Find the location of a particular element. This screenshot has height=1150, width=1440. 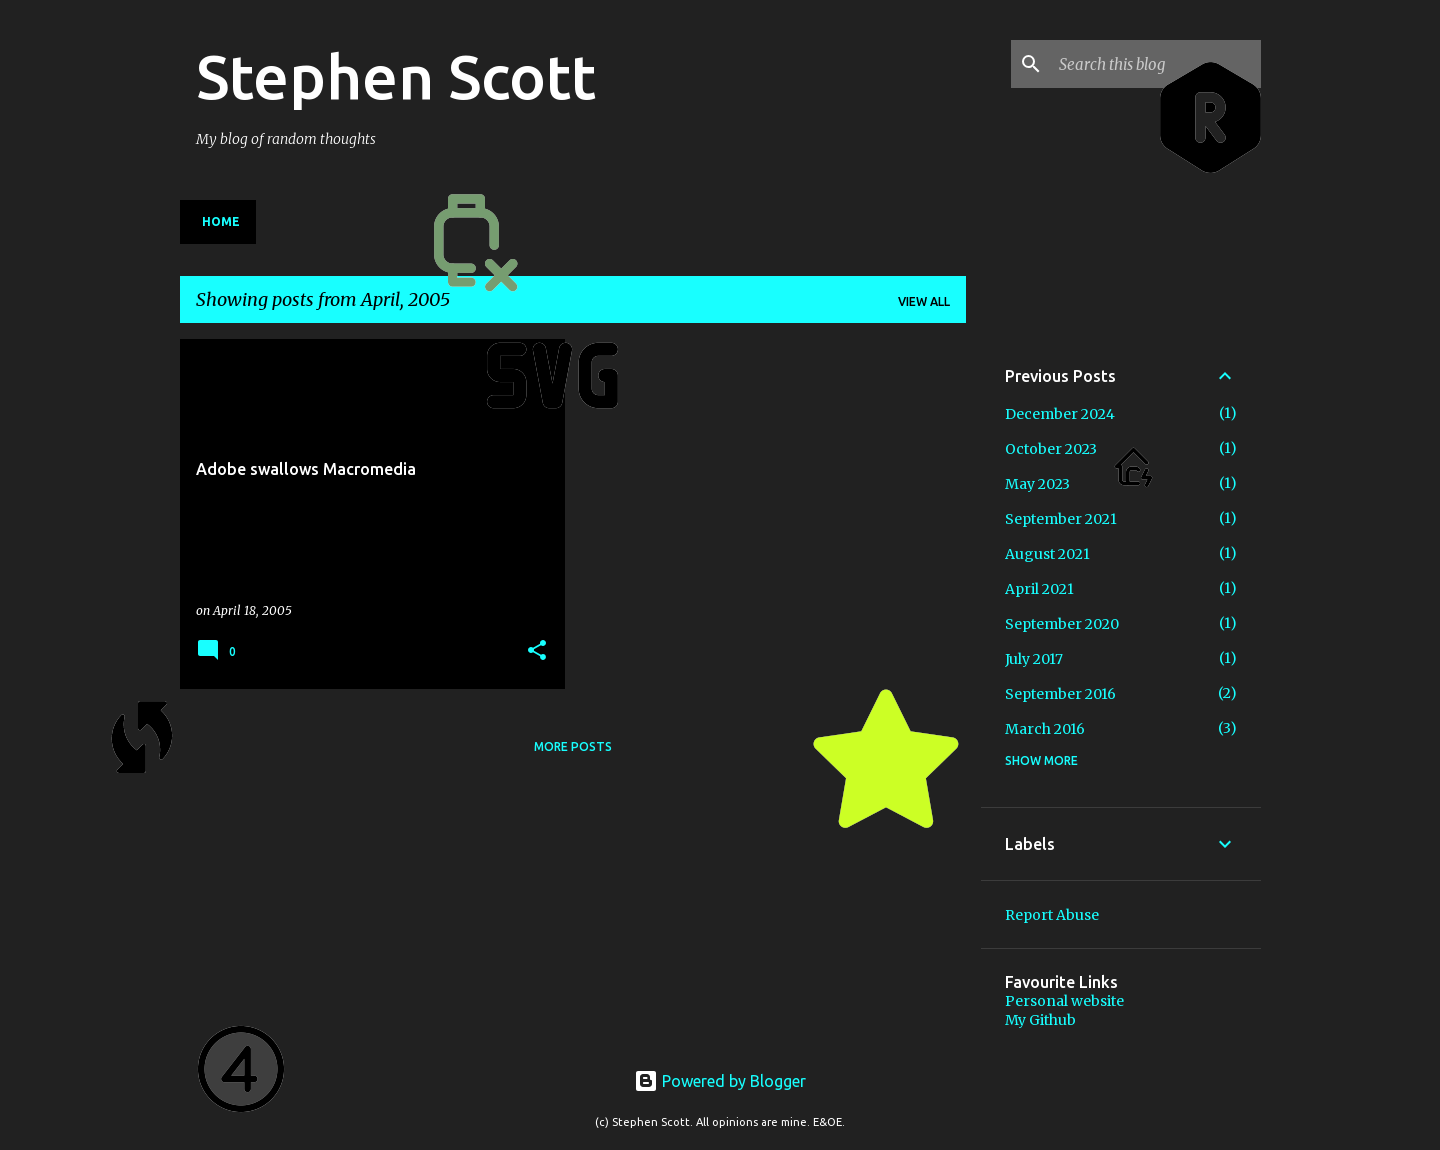

indicates a restricted or rated content category is located at coordinates (1210, 117).